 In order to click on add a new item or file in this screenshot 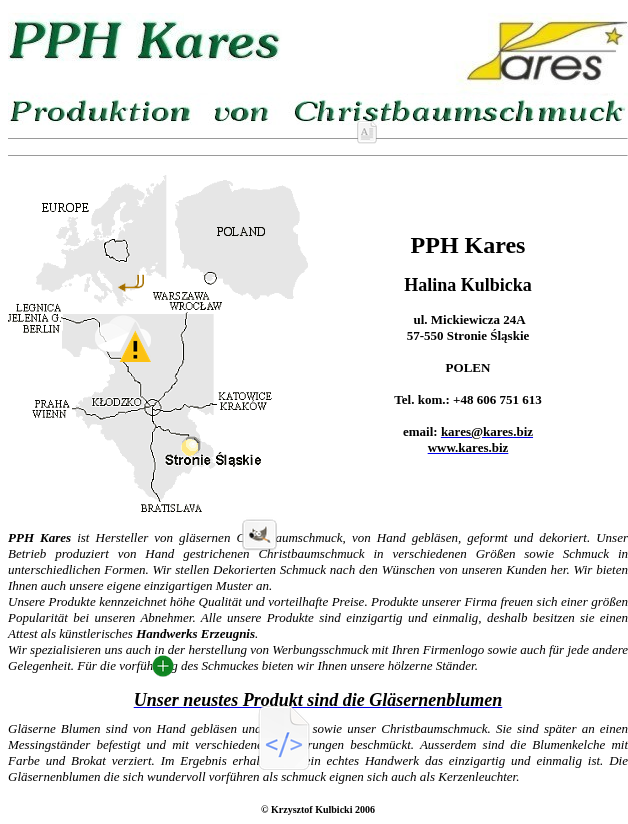, I will do `click(163, 666)`.